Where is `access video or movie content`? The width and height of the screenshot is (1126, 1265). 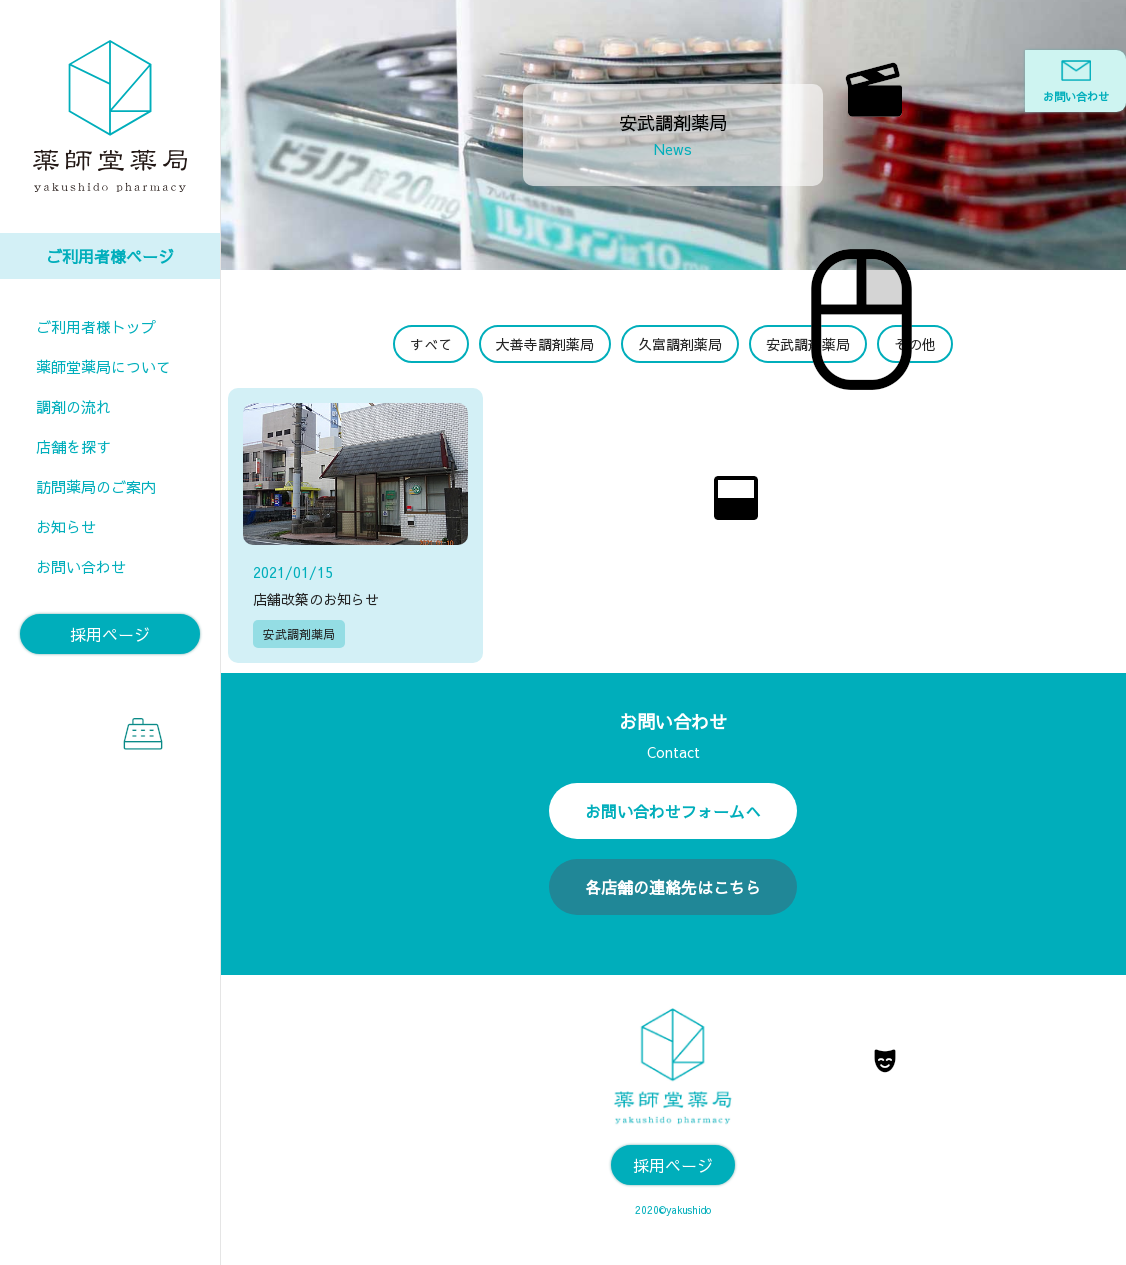
access video or movie content is located at coordinates (875, 92).